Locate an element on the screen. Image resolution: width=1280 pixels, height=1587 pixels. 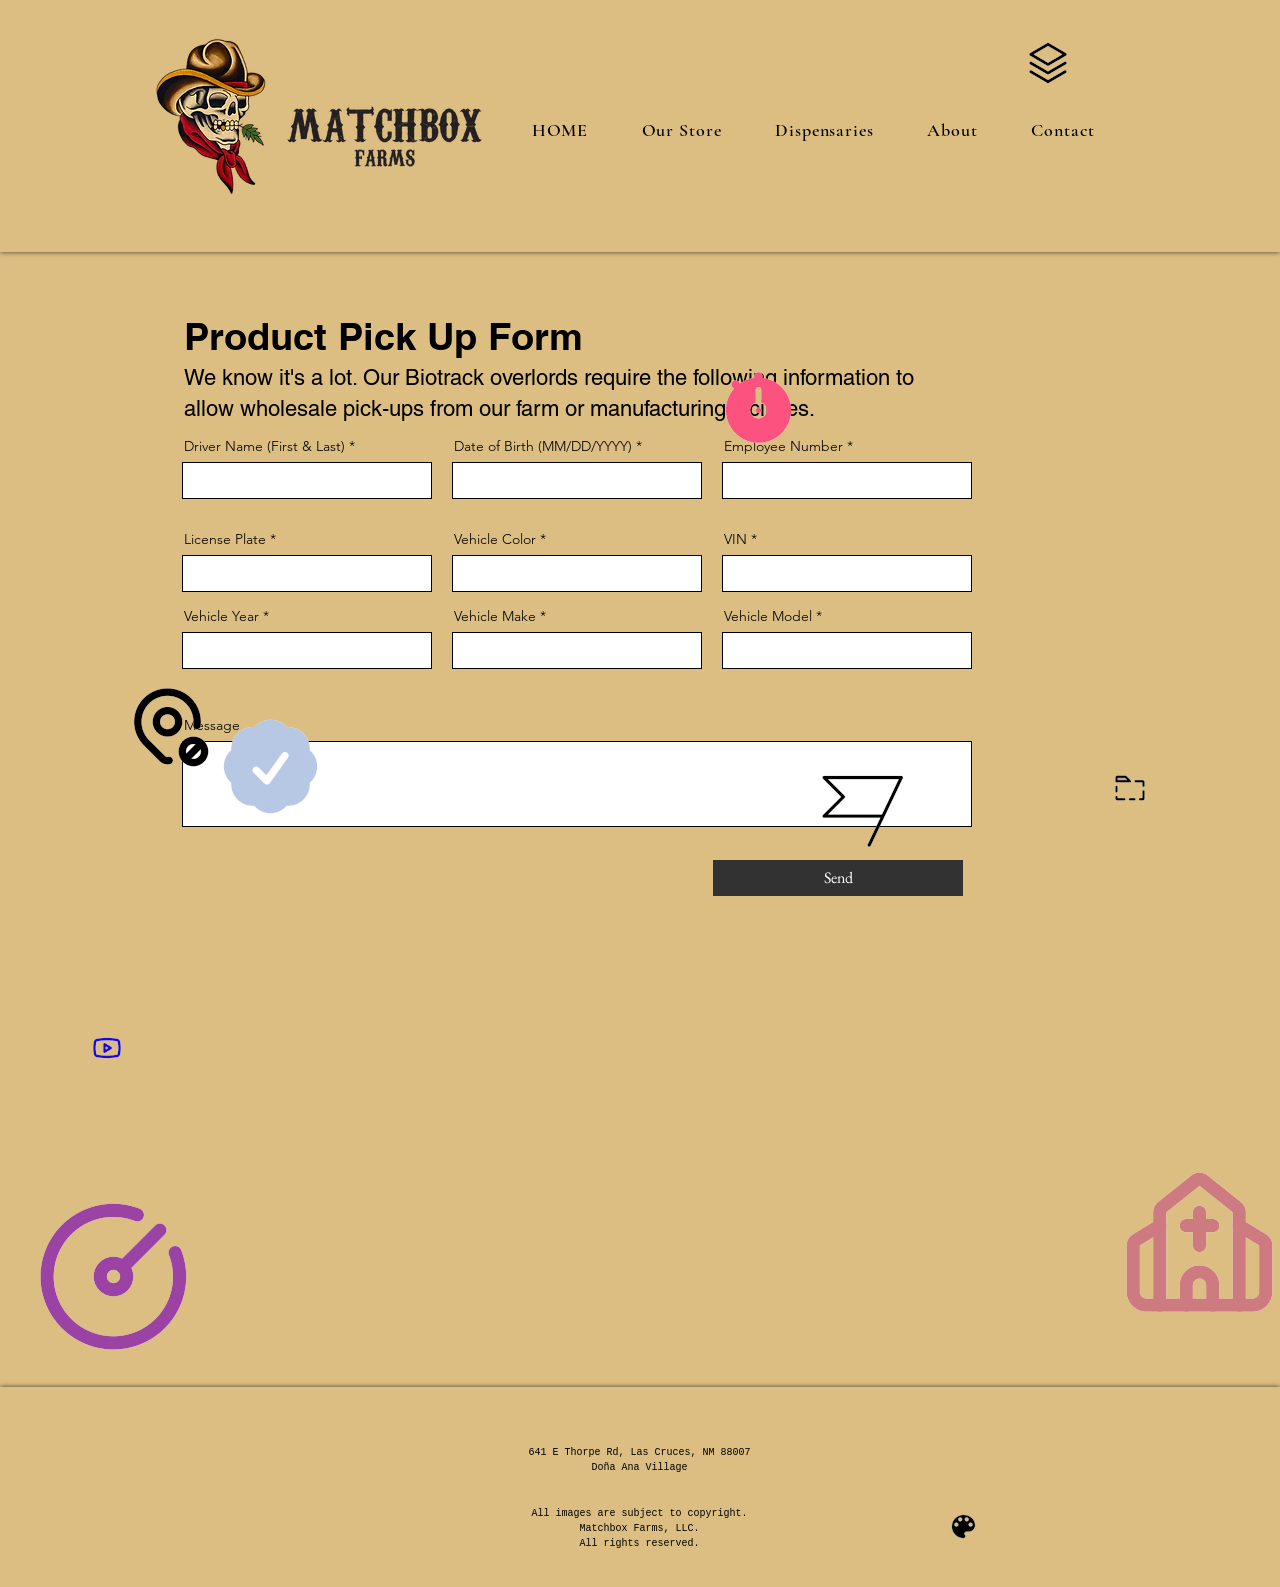
start or stop a timer is located at coordinates (758, 407).